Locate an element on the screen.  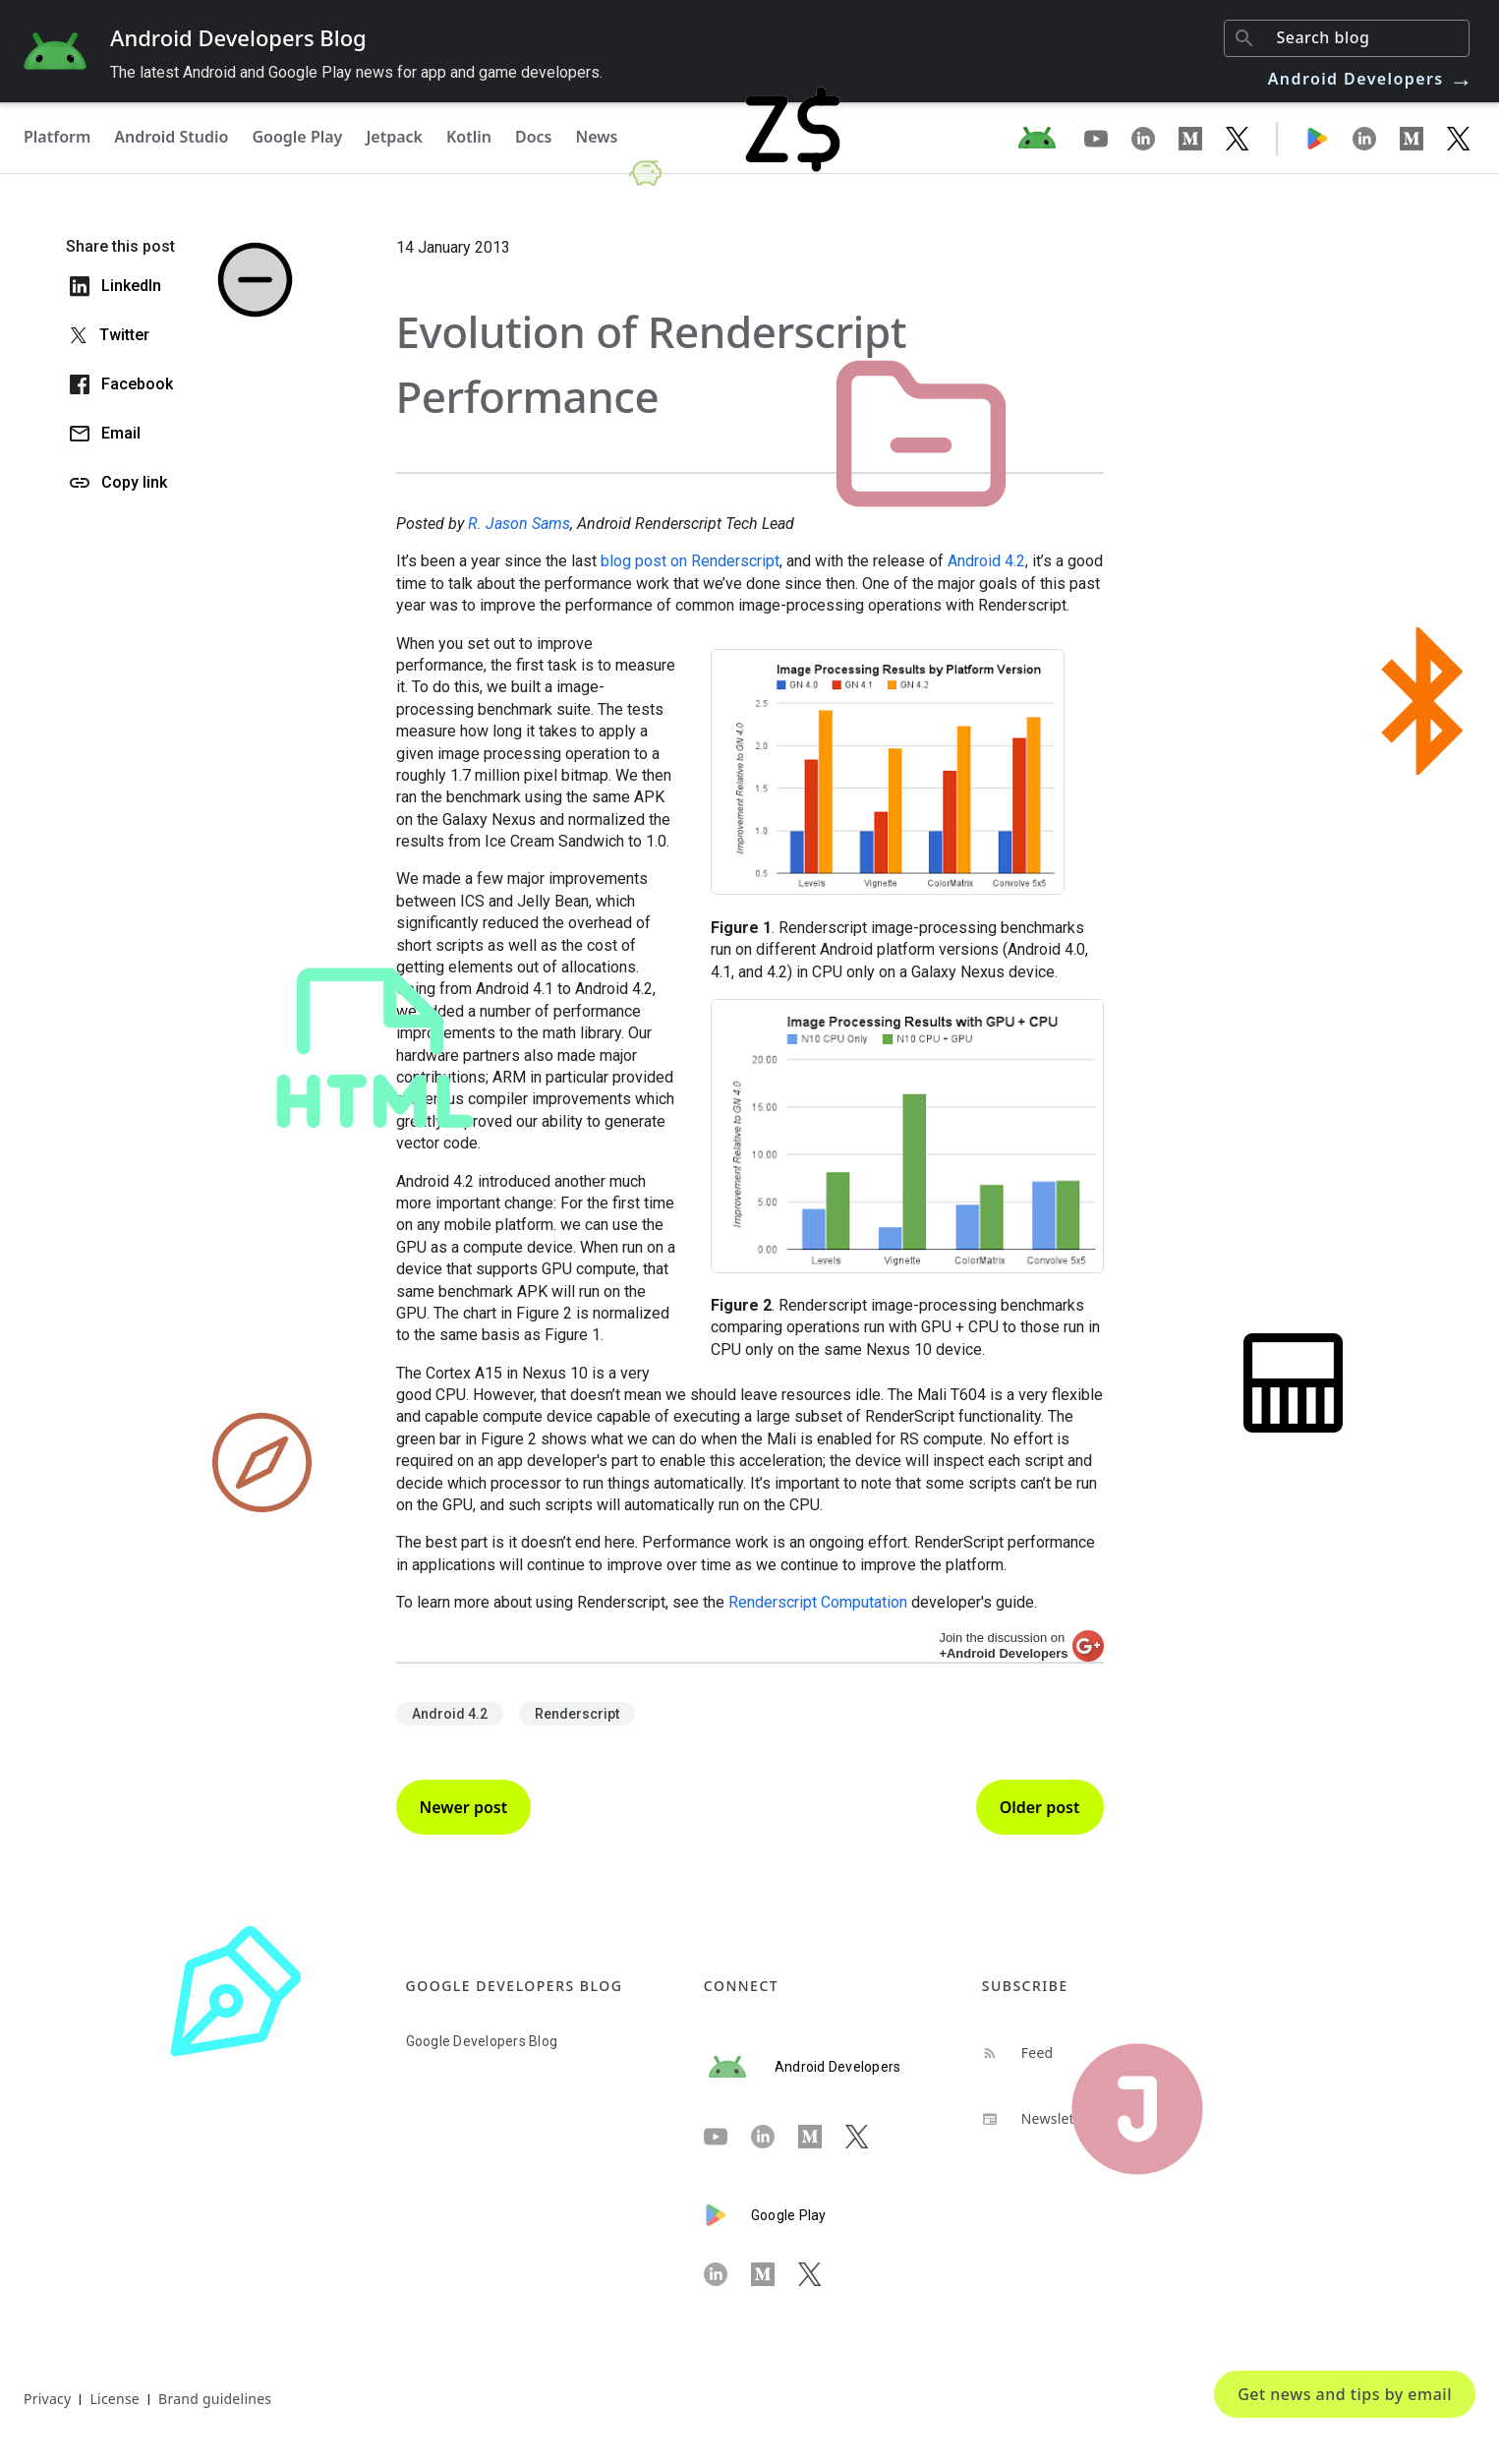
remove an item from a list is located at coordinates (255, 279).